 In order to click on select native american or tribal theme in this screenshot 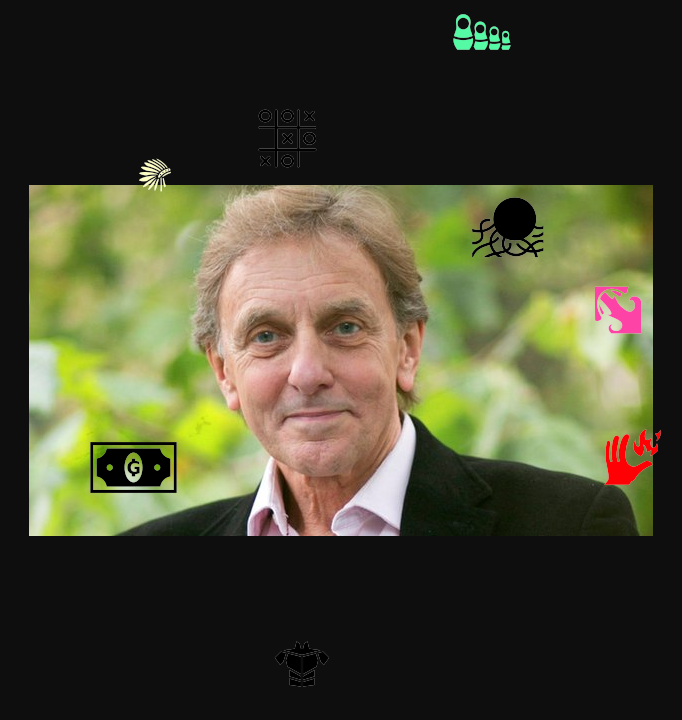, I will do `click(155, 175)`.